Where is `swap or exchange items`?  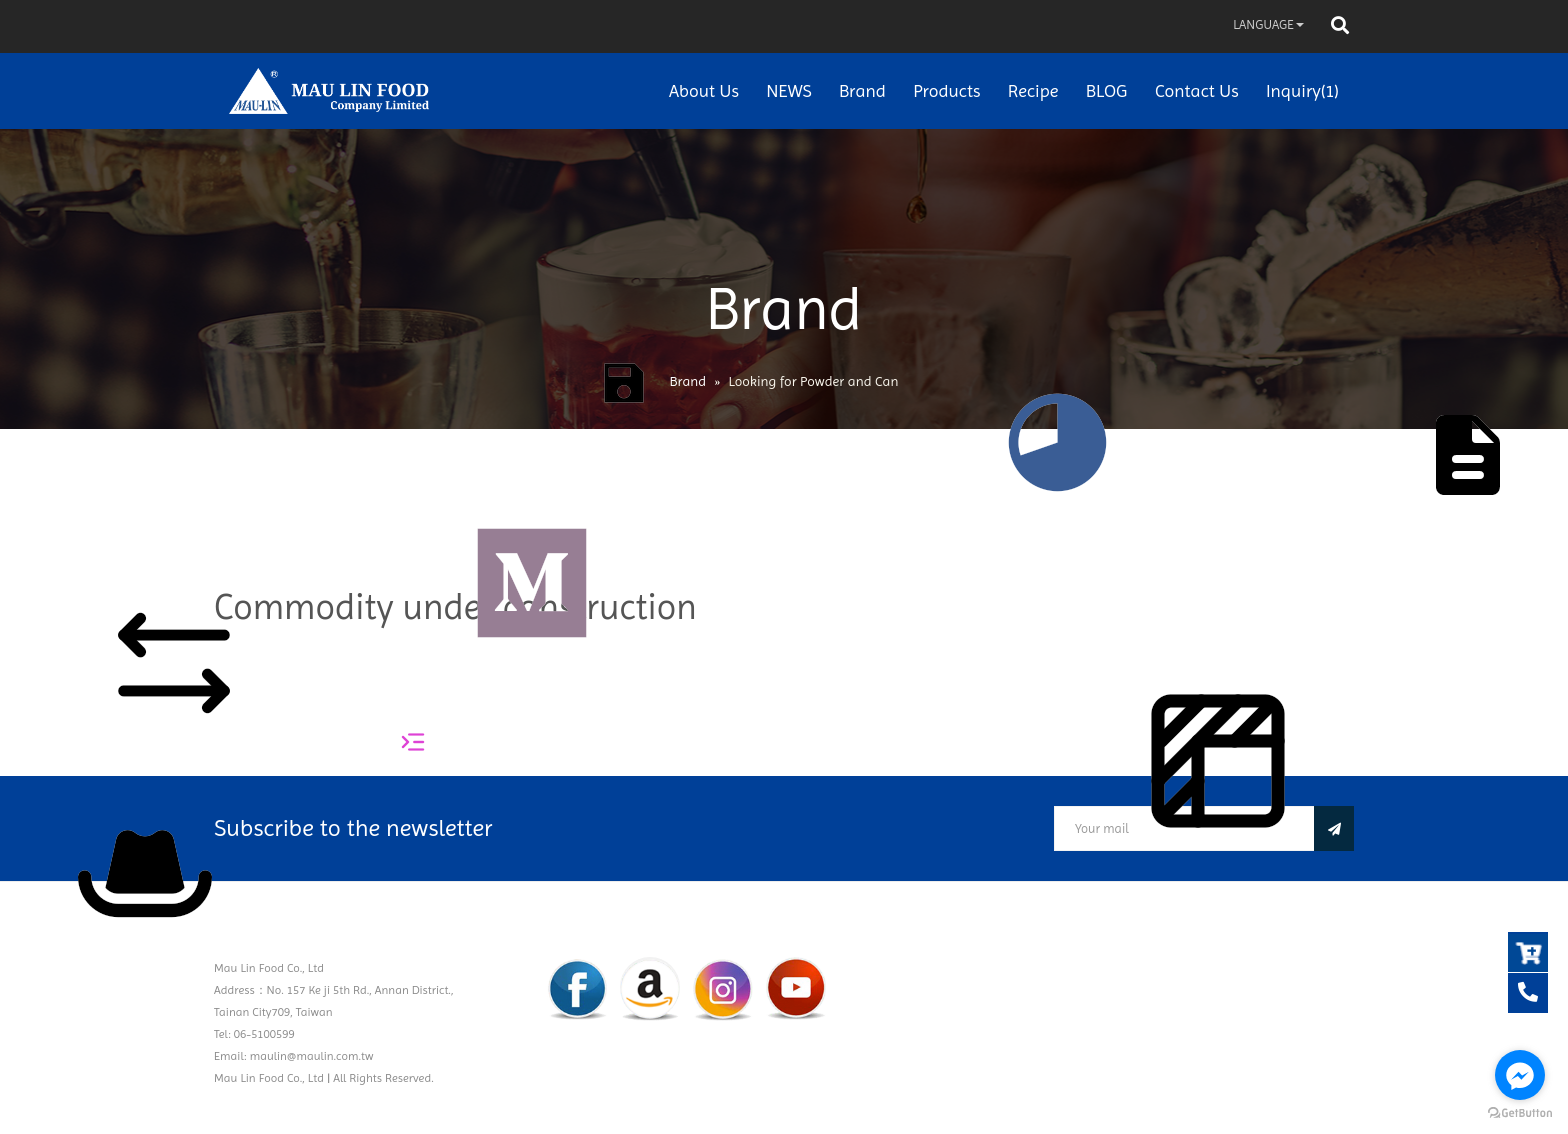
swap or exchange items is located at coordinates (174, 663).